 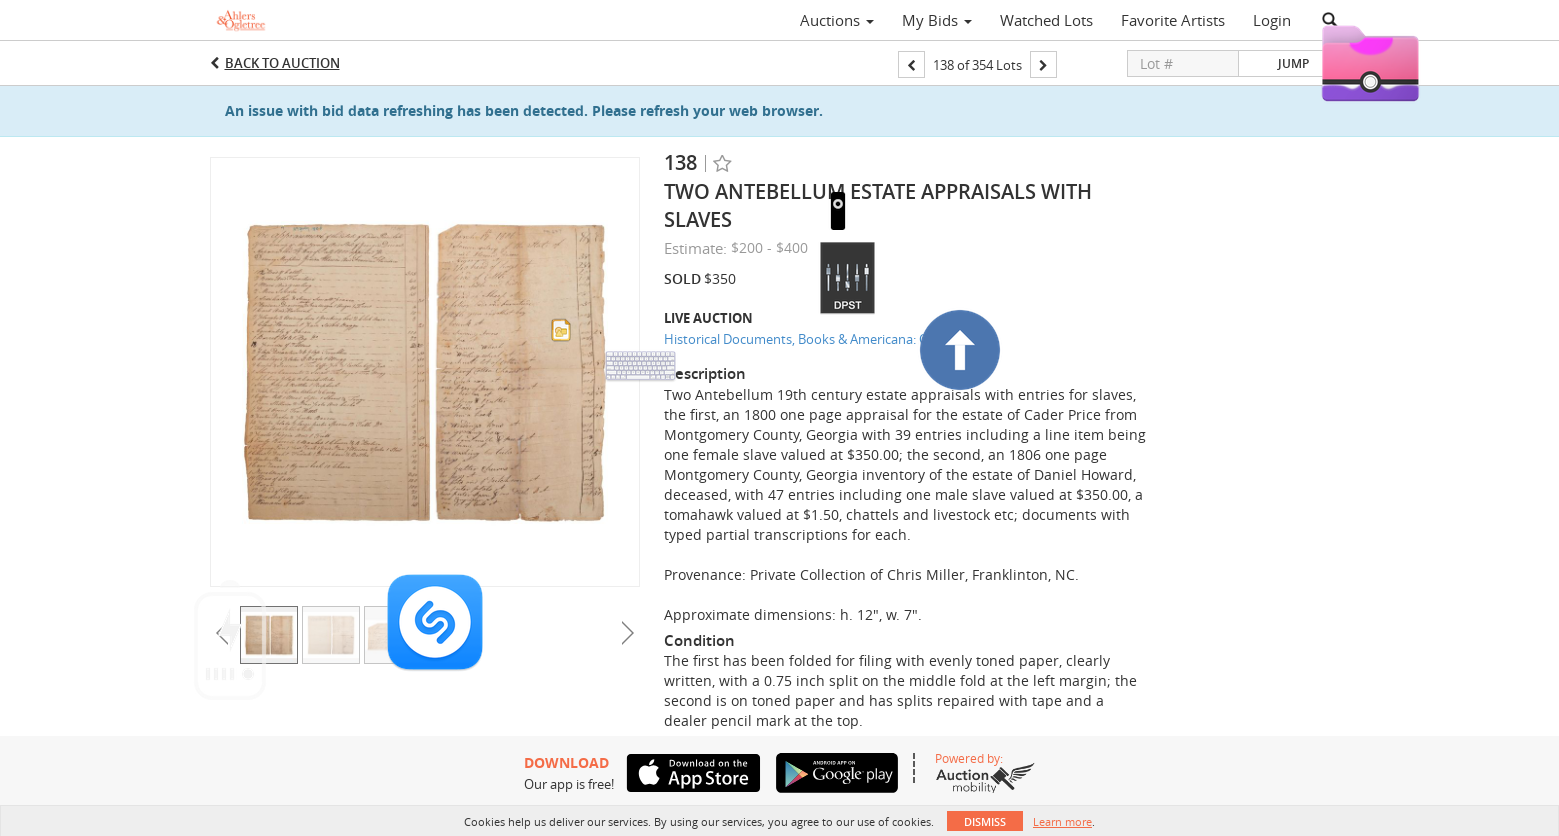 What do you see at coordinates (1370, 66) in the screenshot?
I see `folder for pokémon dream ball collection or related files` at bounding box center [1370, 66].